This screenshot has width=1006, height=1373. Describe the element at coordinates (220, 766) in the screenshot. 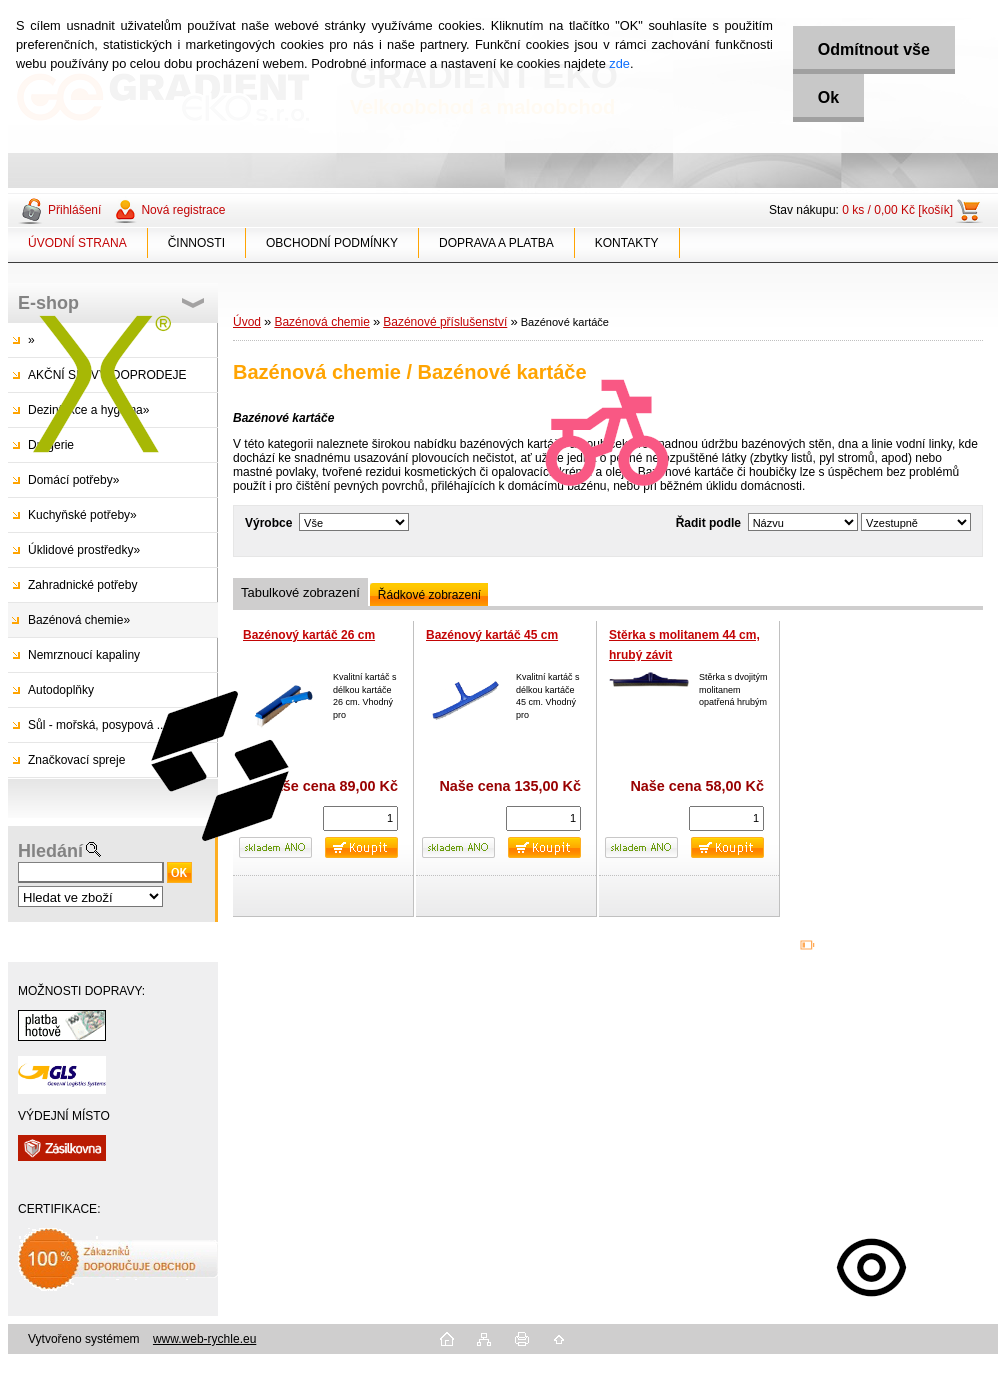

I see `ServBay application logo` at that location.